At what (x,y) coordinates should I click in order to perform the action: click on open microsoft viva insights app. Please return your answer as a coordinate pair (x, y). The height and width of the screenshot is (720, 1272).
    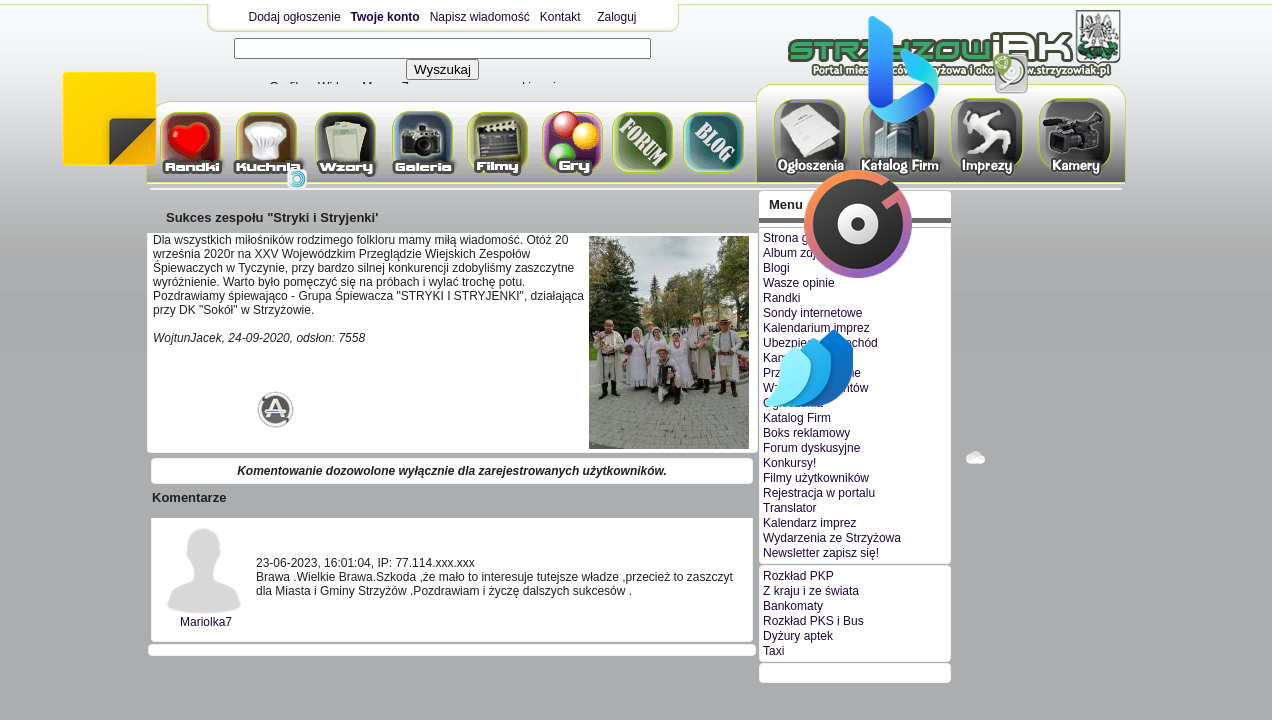
    Looking at the image, I should click on (809, 368).